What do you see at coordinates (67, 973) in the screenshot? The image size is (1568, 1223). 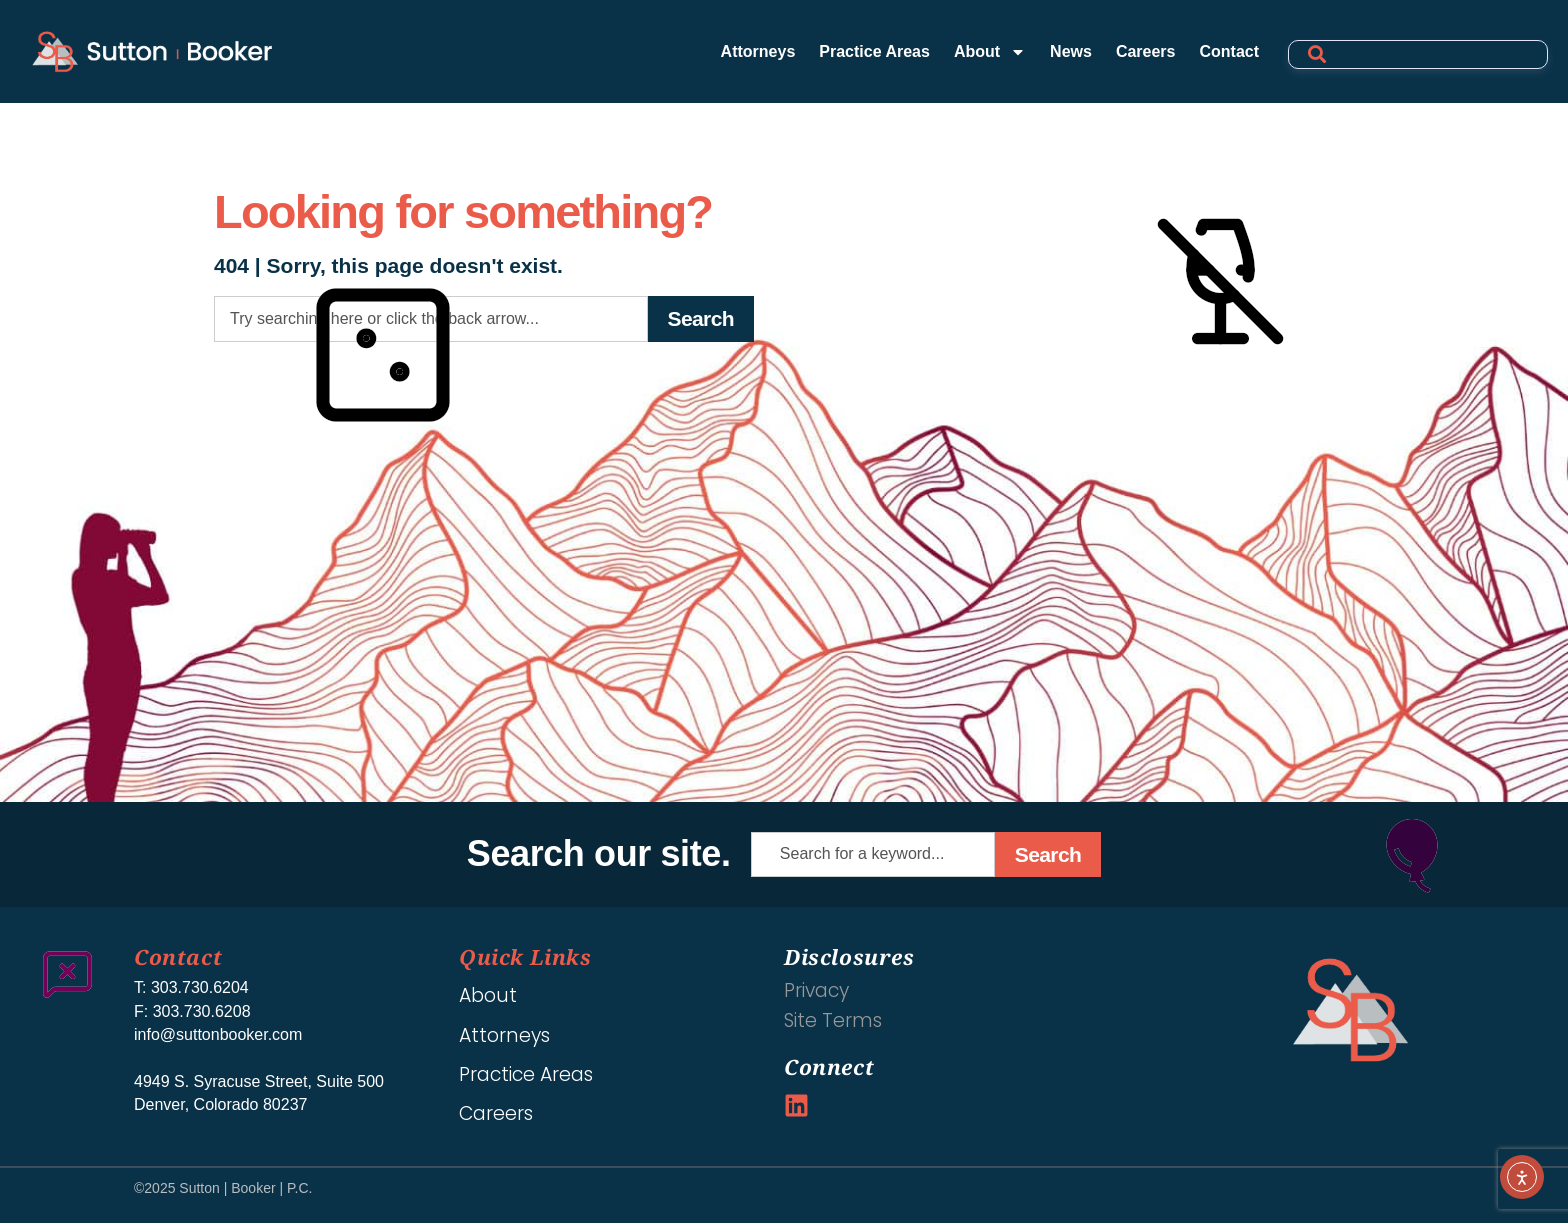 I see `delete a message or conversation` at bounding box center [67, 973].